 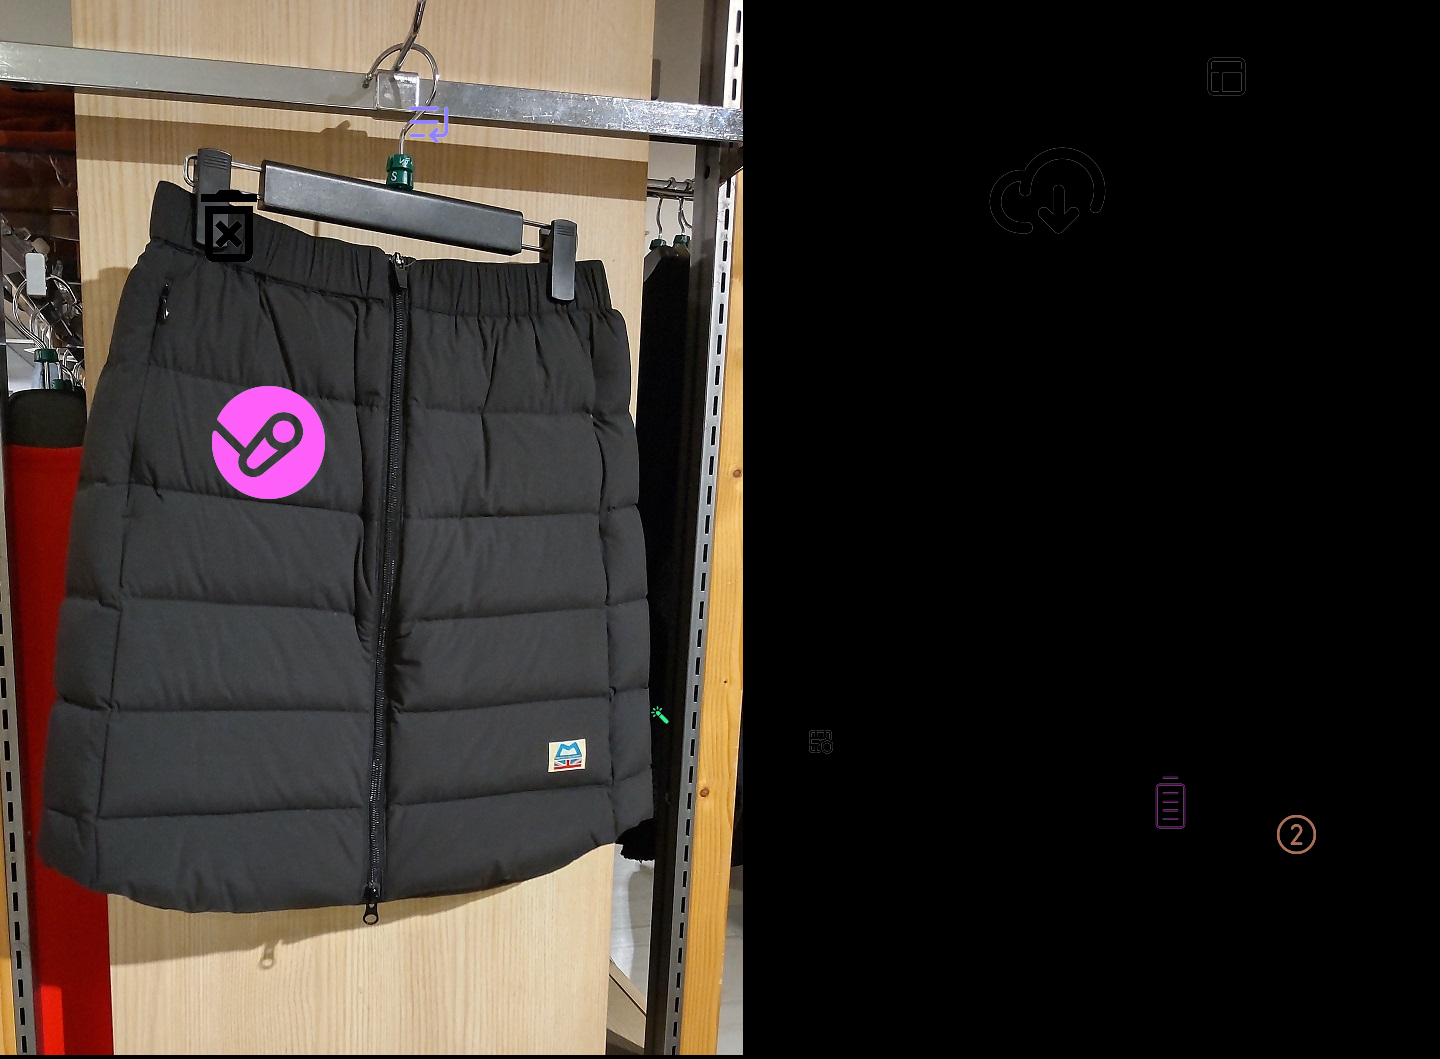 I want to click on permanently delete an item, so click(x=229, y=226).